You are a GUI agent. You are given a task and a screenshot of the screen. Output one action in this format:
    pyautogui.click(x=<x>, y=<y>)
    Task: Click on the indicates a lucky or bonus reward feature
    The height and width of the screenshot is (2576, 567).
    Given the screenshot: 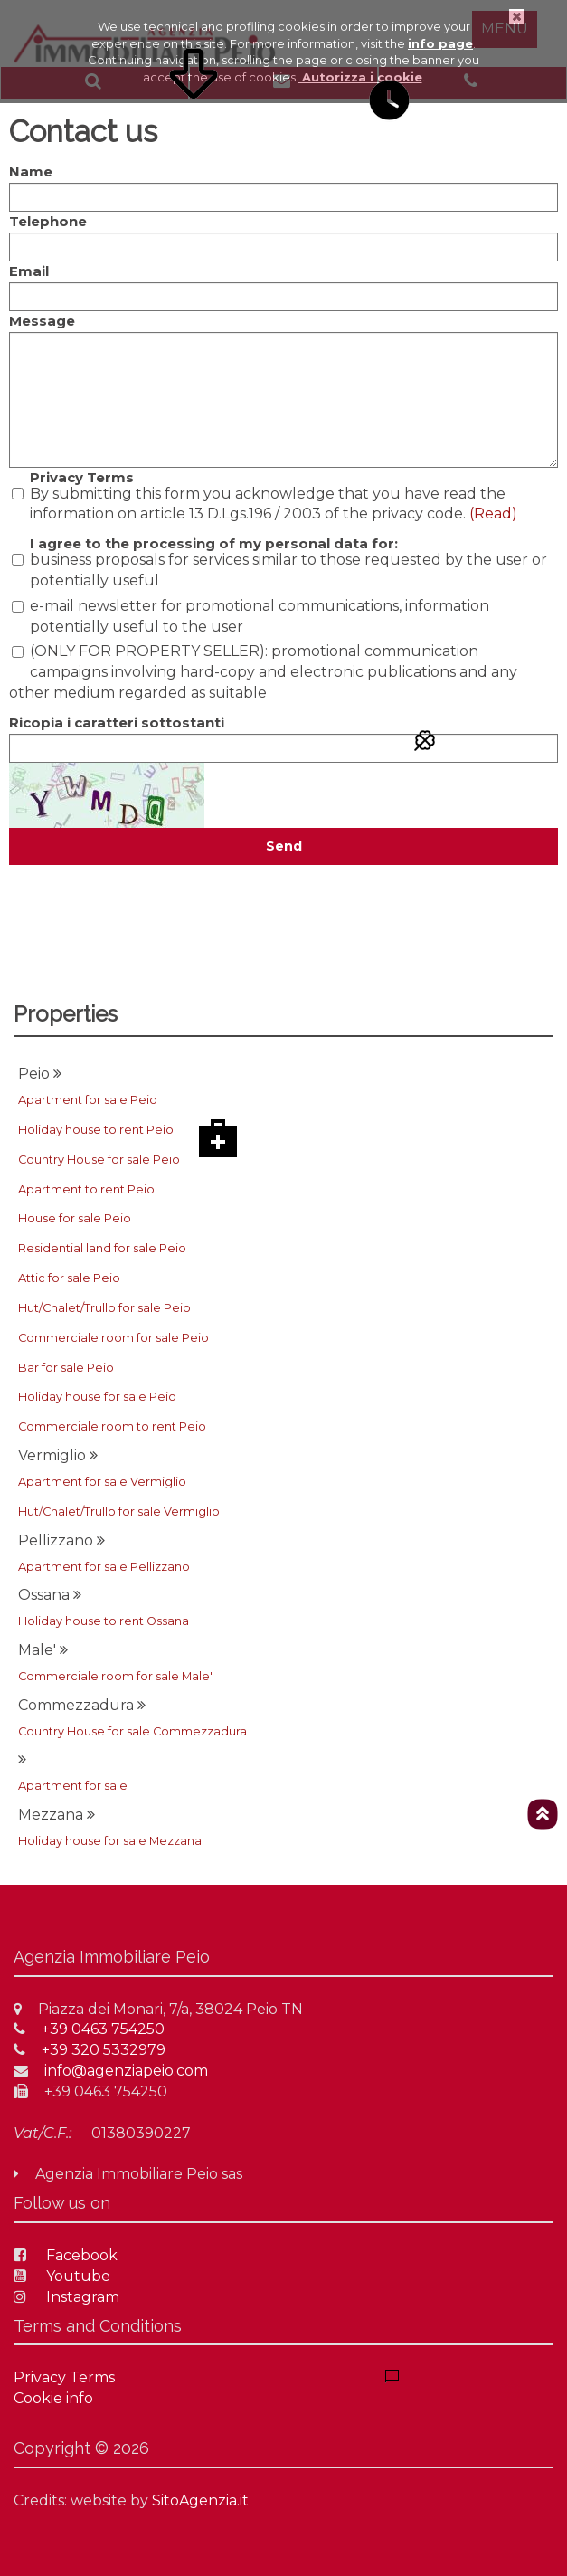 What is the action you would take?
    pyautogui.click(x=425, y=740)
    